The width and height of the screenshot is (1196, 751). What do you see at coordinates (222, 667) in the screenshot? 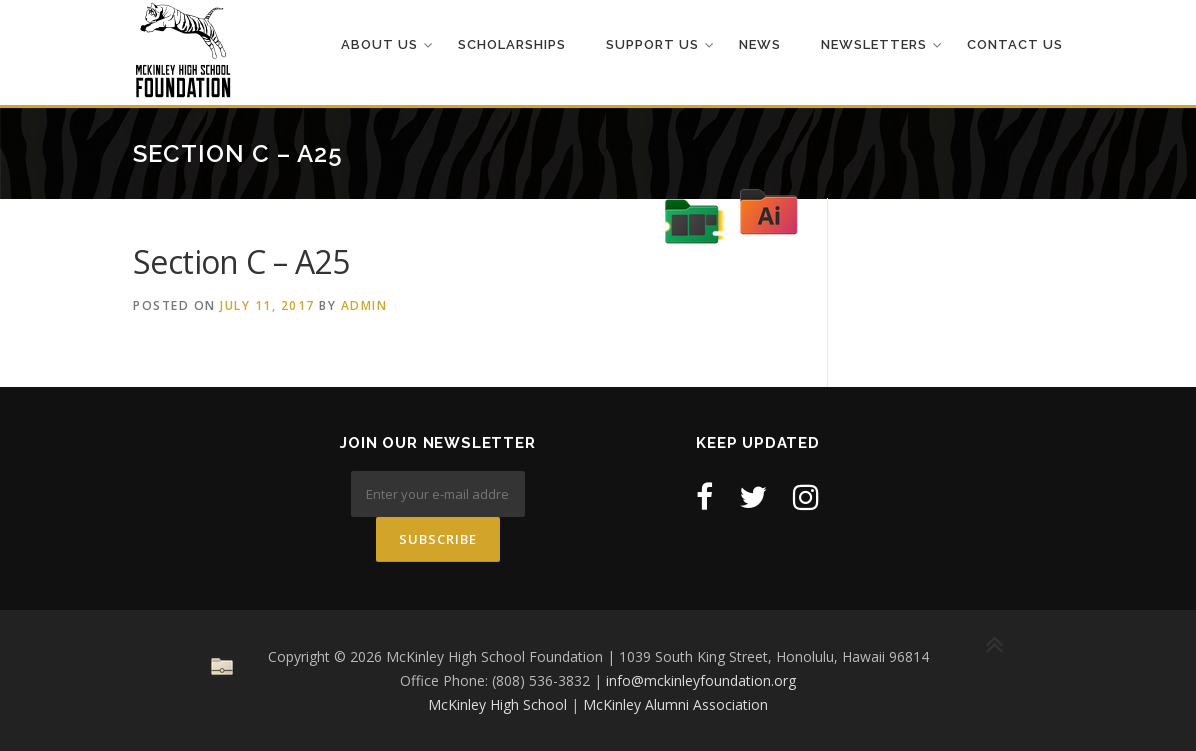
I see `folder containing pokémon game files or assets` at bounding box center [222, 667].